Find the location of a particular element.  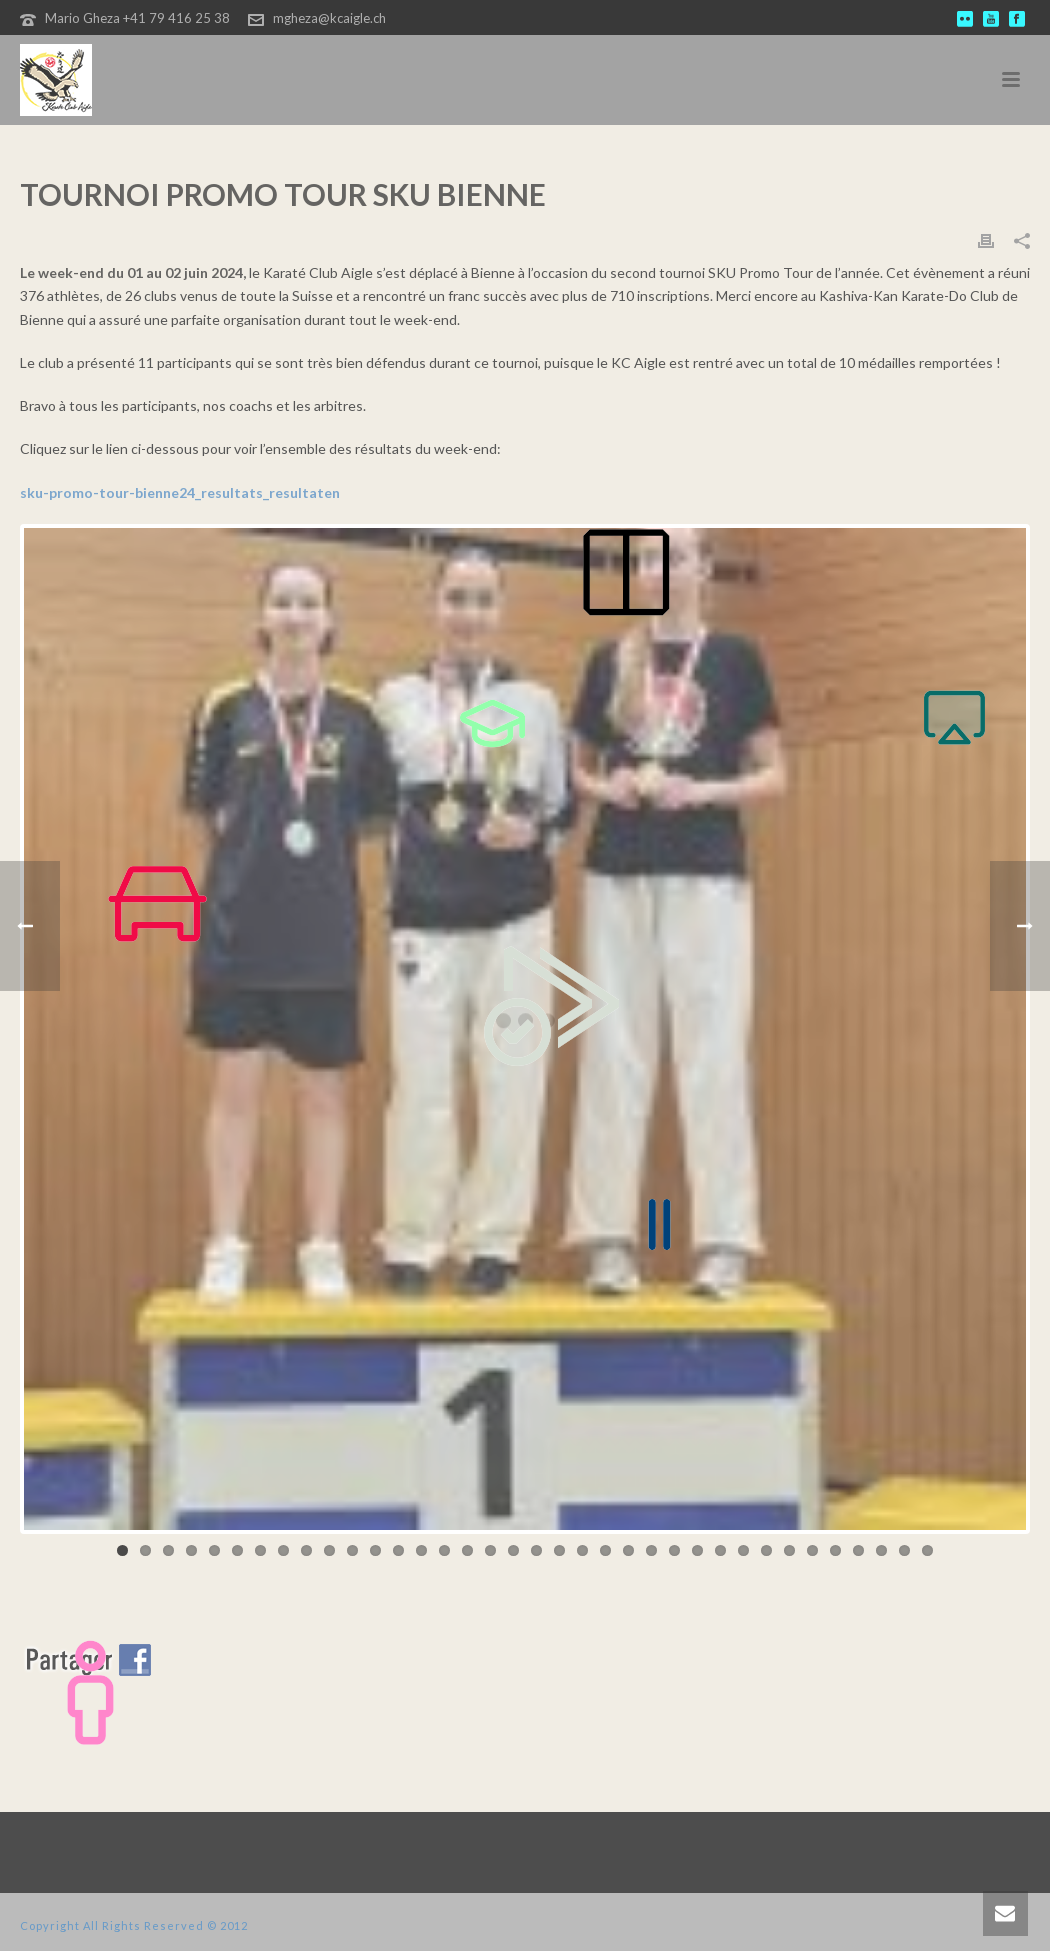

access education or learning resources is located at coordinates (492, 723).